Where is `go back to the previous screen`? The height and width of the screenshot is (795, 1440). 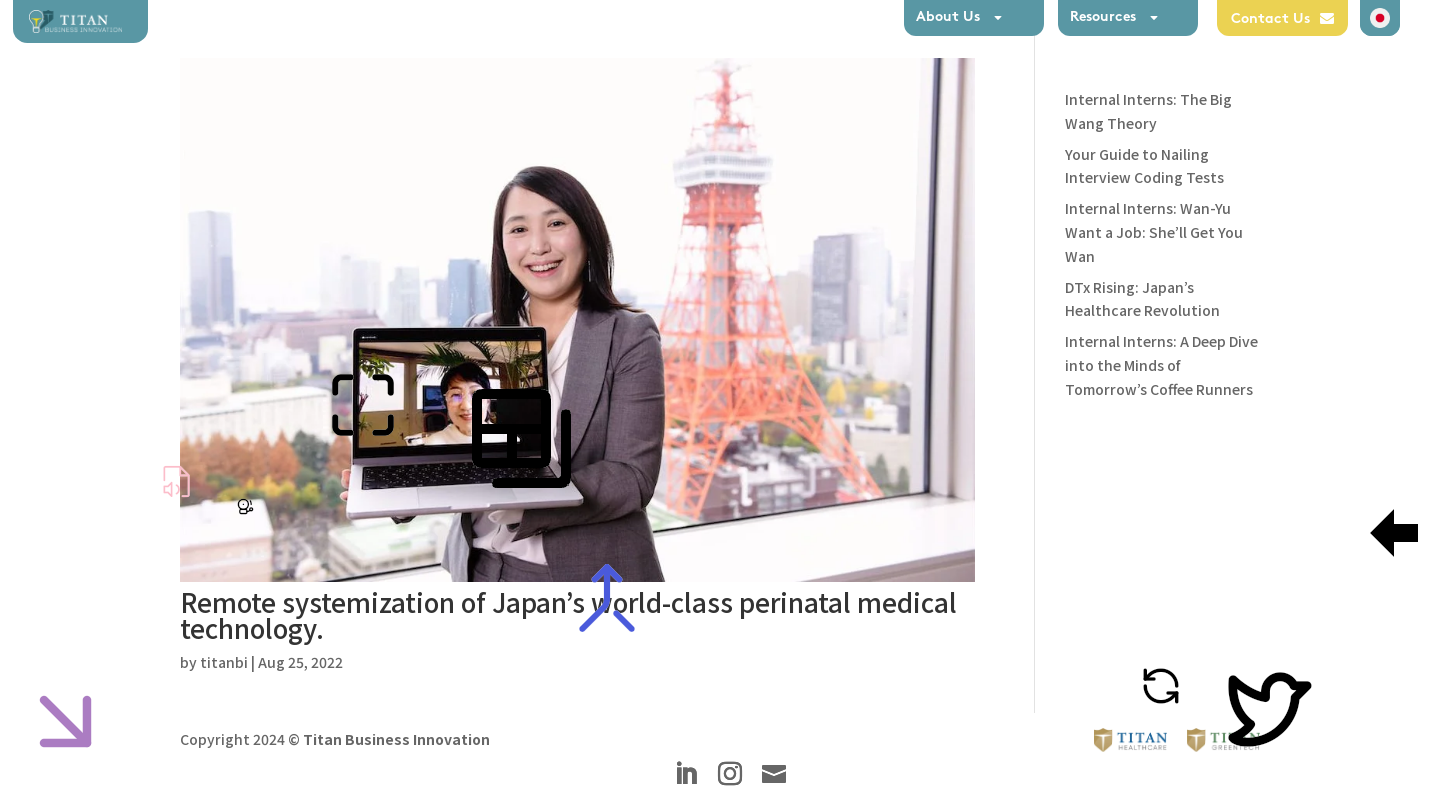
go back to the previous screen is located at coordinates (1394, 533).